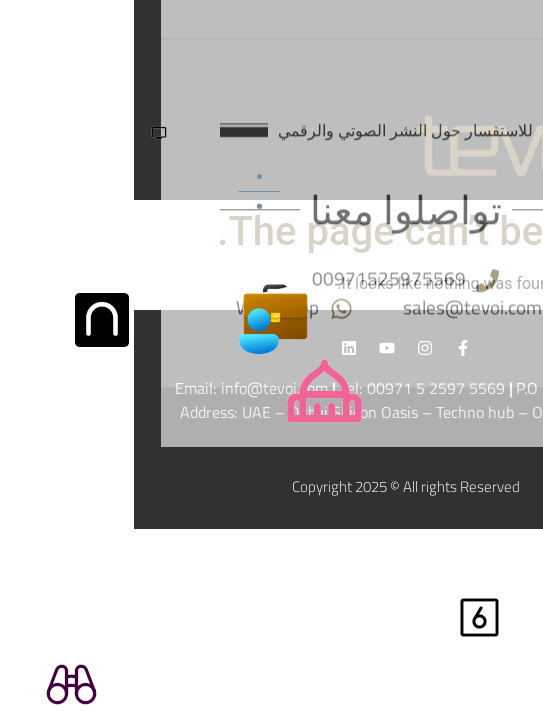 The image size is (543, 720). I want to click on select the number six, so click(479, 617).